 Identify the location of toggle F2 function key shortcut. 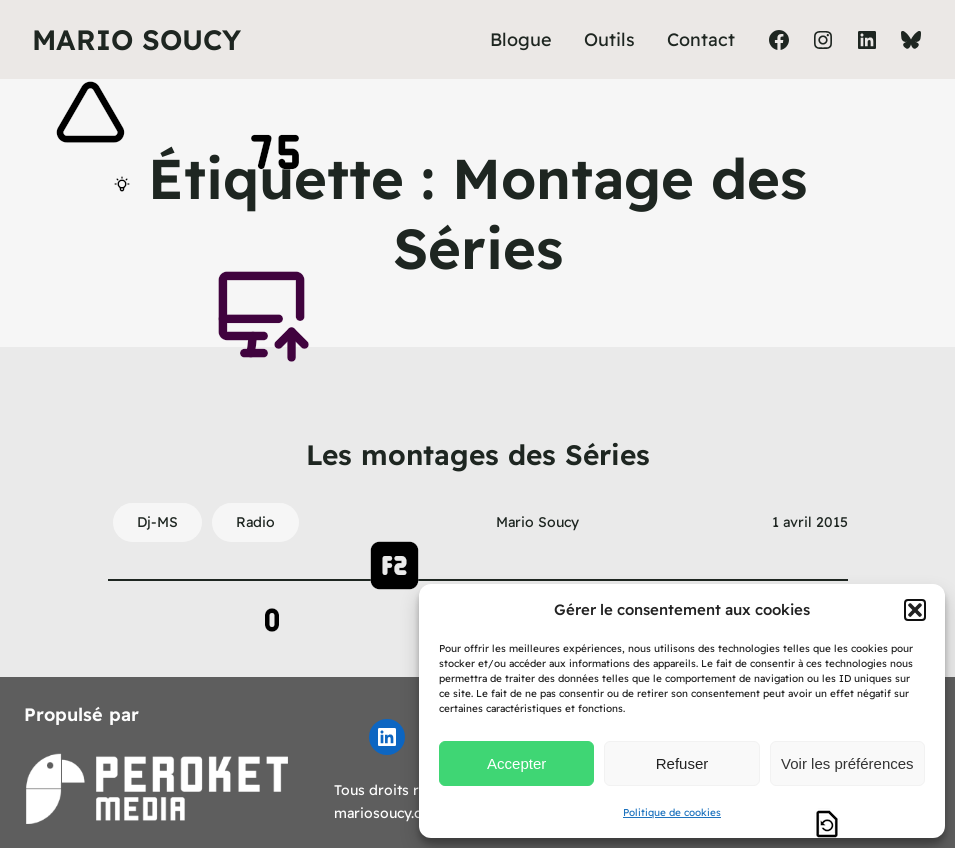
(394, 565).